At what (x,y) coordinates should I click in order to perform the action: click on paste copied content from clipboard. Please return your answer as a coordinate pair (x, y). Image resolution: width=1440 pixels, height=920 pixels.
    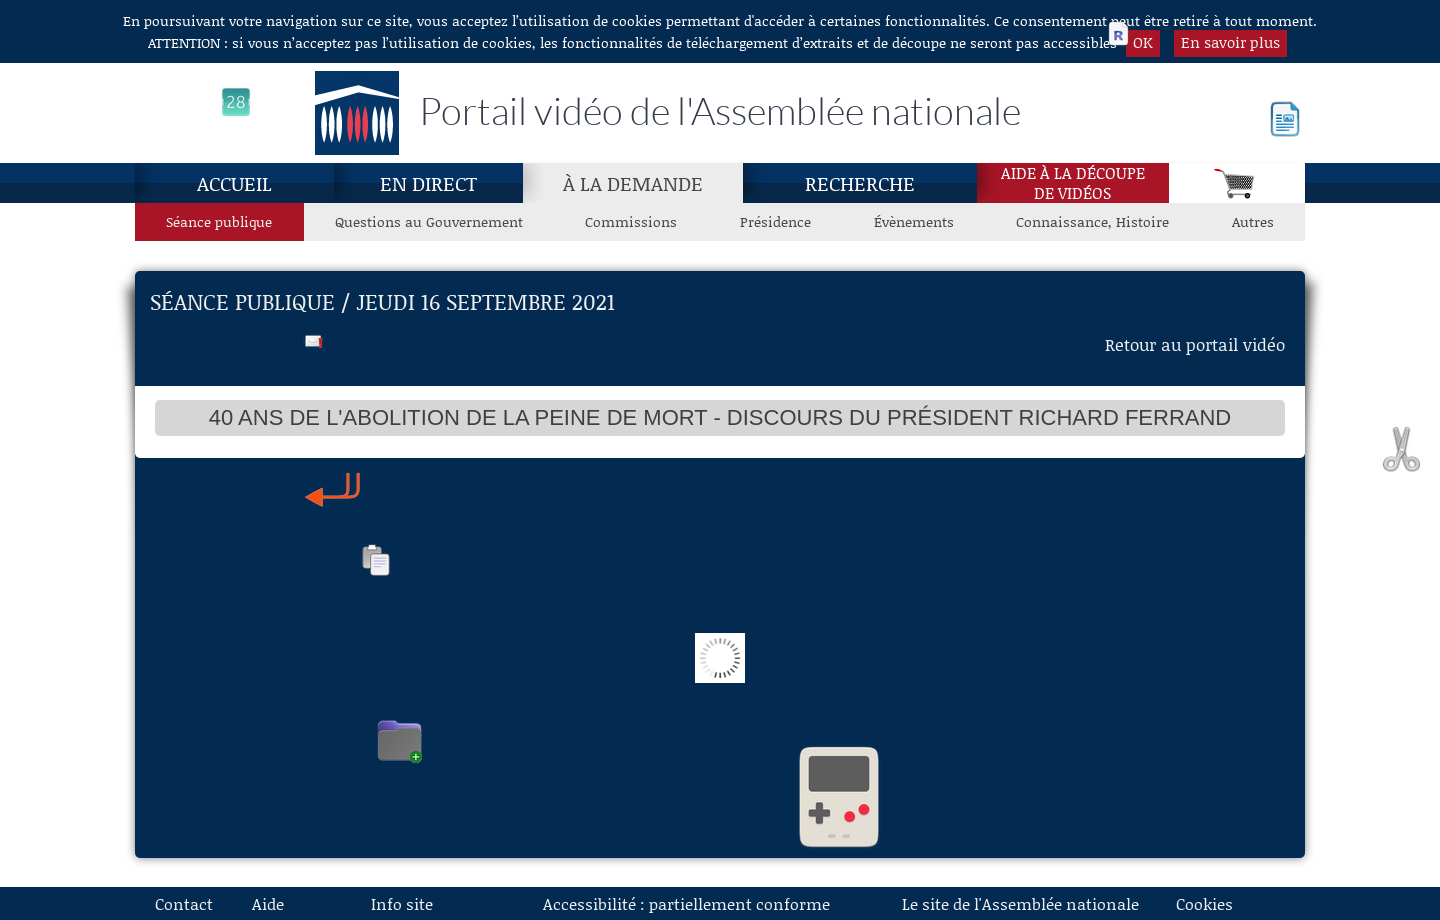
    Looking at the image, I should click on (376, 560).